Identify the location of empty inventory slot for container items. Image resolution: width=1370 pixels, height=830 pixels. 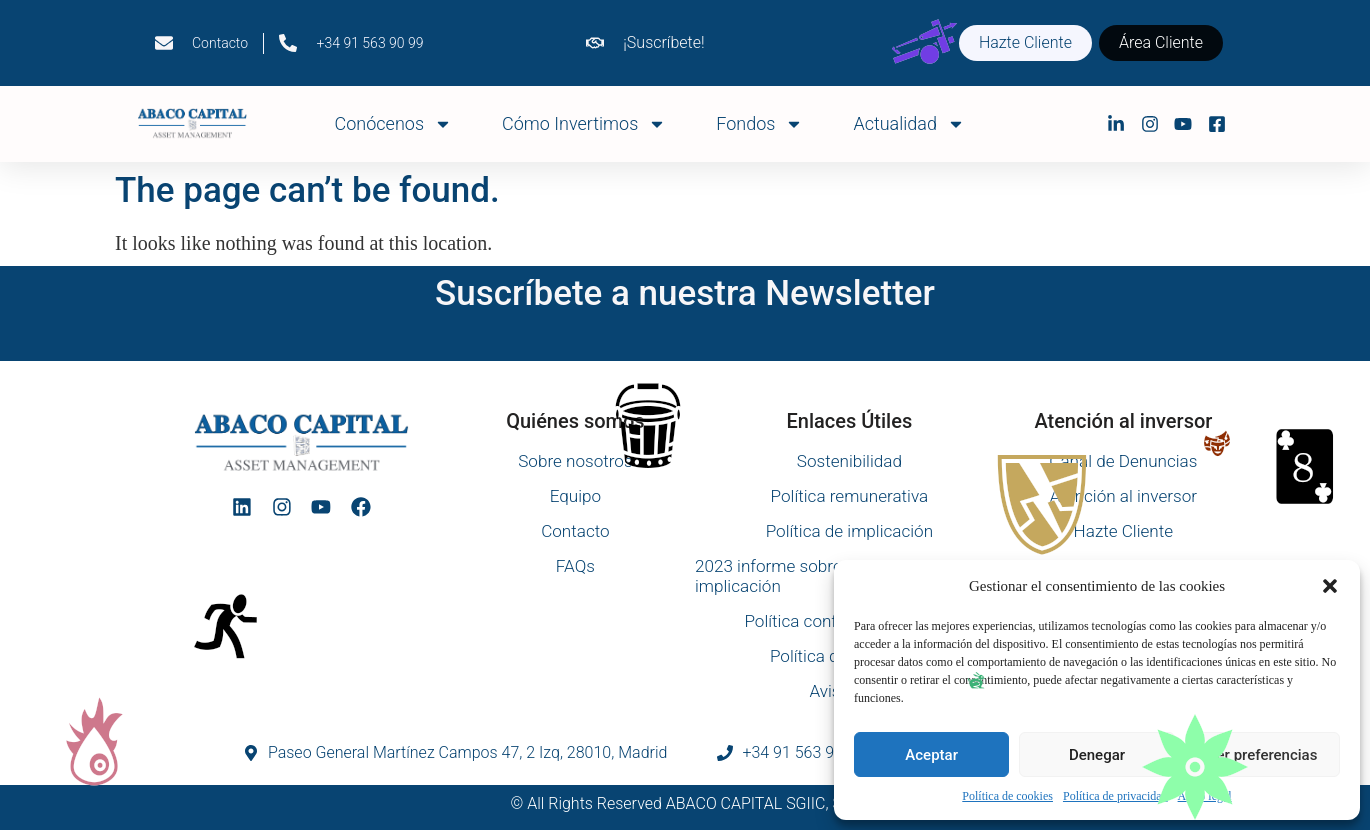
(648, 423).